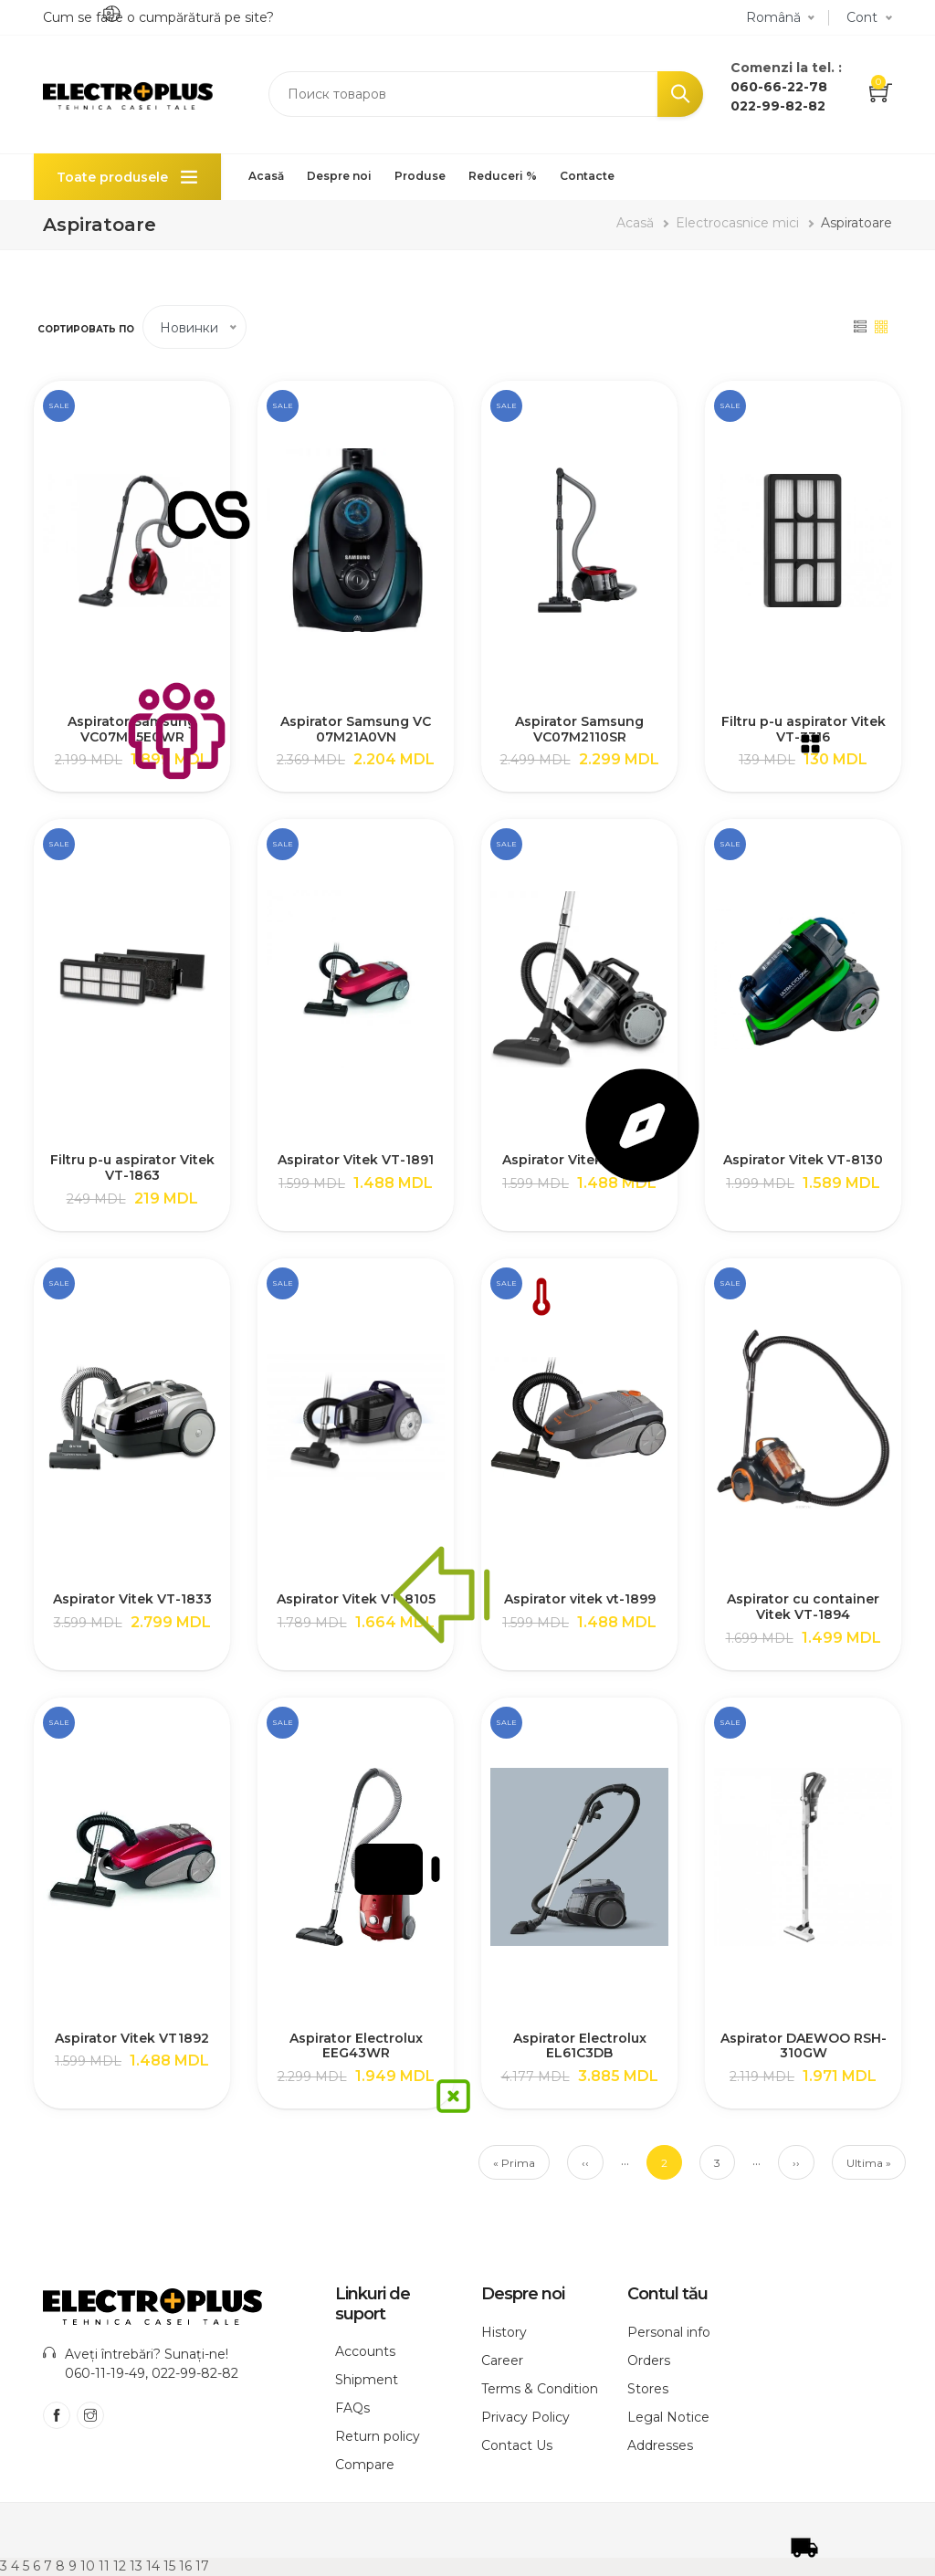 The image size is (935, 2576). Describe the element at coordinates (453, 2096) in the screenshot. I see `close or dismiss a dialog box` at that location.